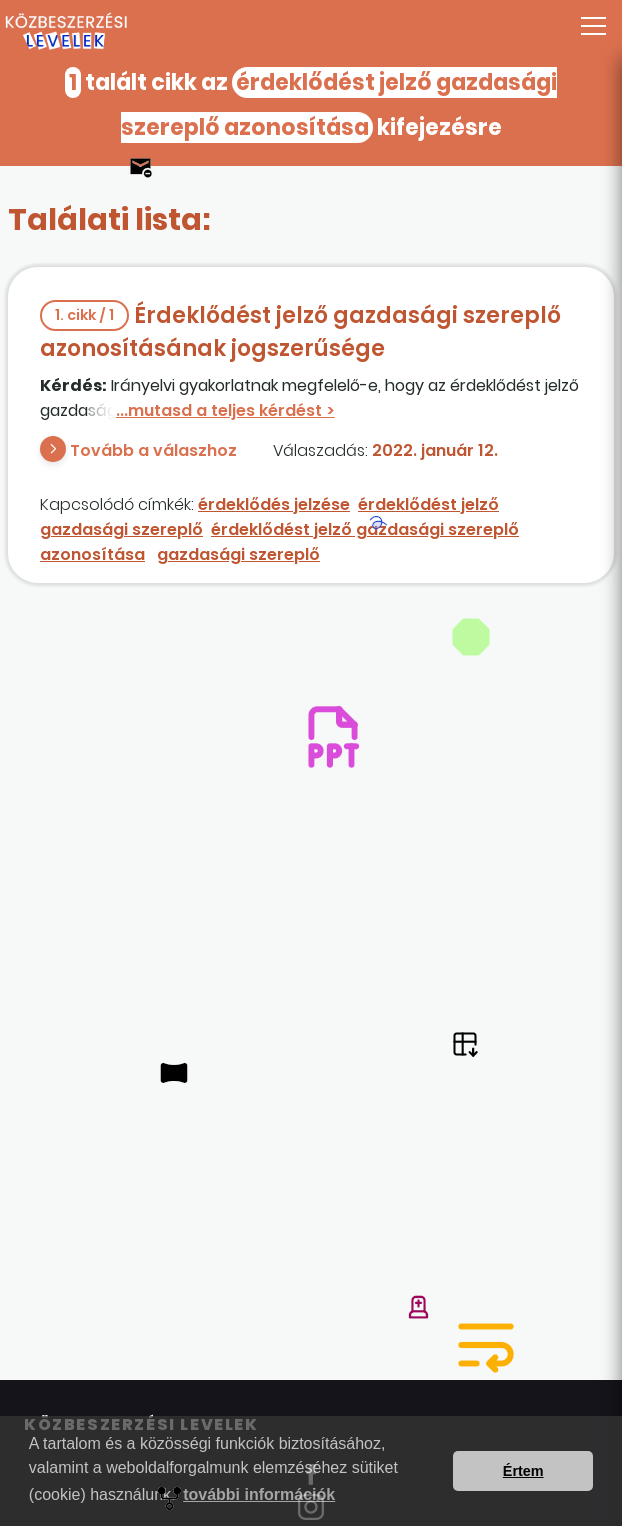 The width and height of the screenshot is (622, 1526). Describe the element at coordinates (486, 1345) in the screenshot. I see `toggle text wrapping in a document or editor` at that location.